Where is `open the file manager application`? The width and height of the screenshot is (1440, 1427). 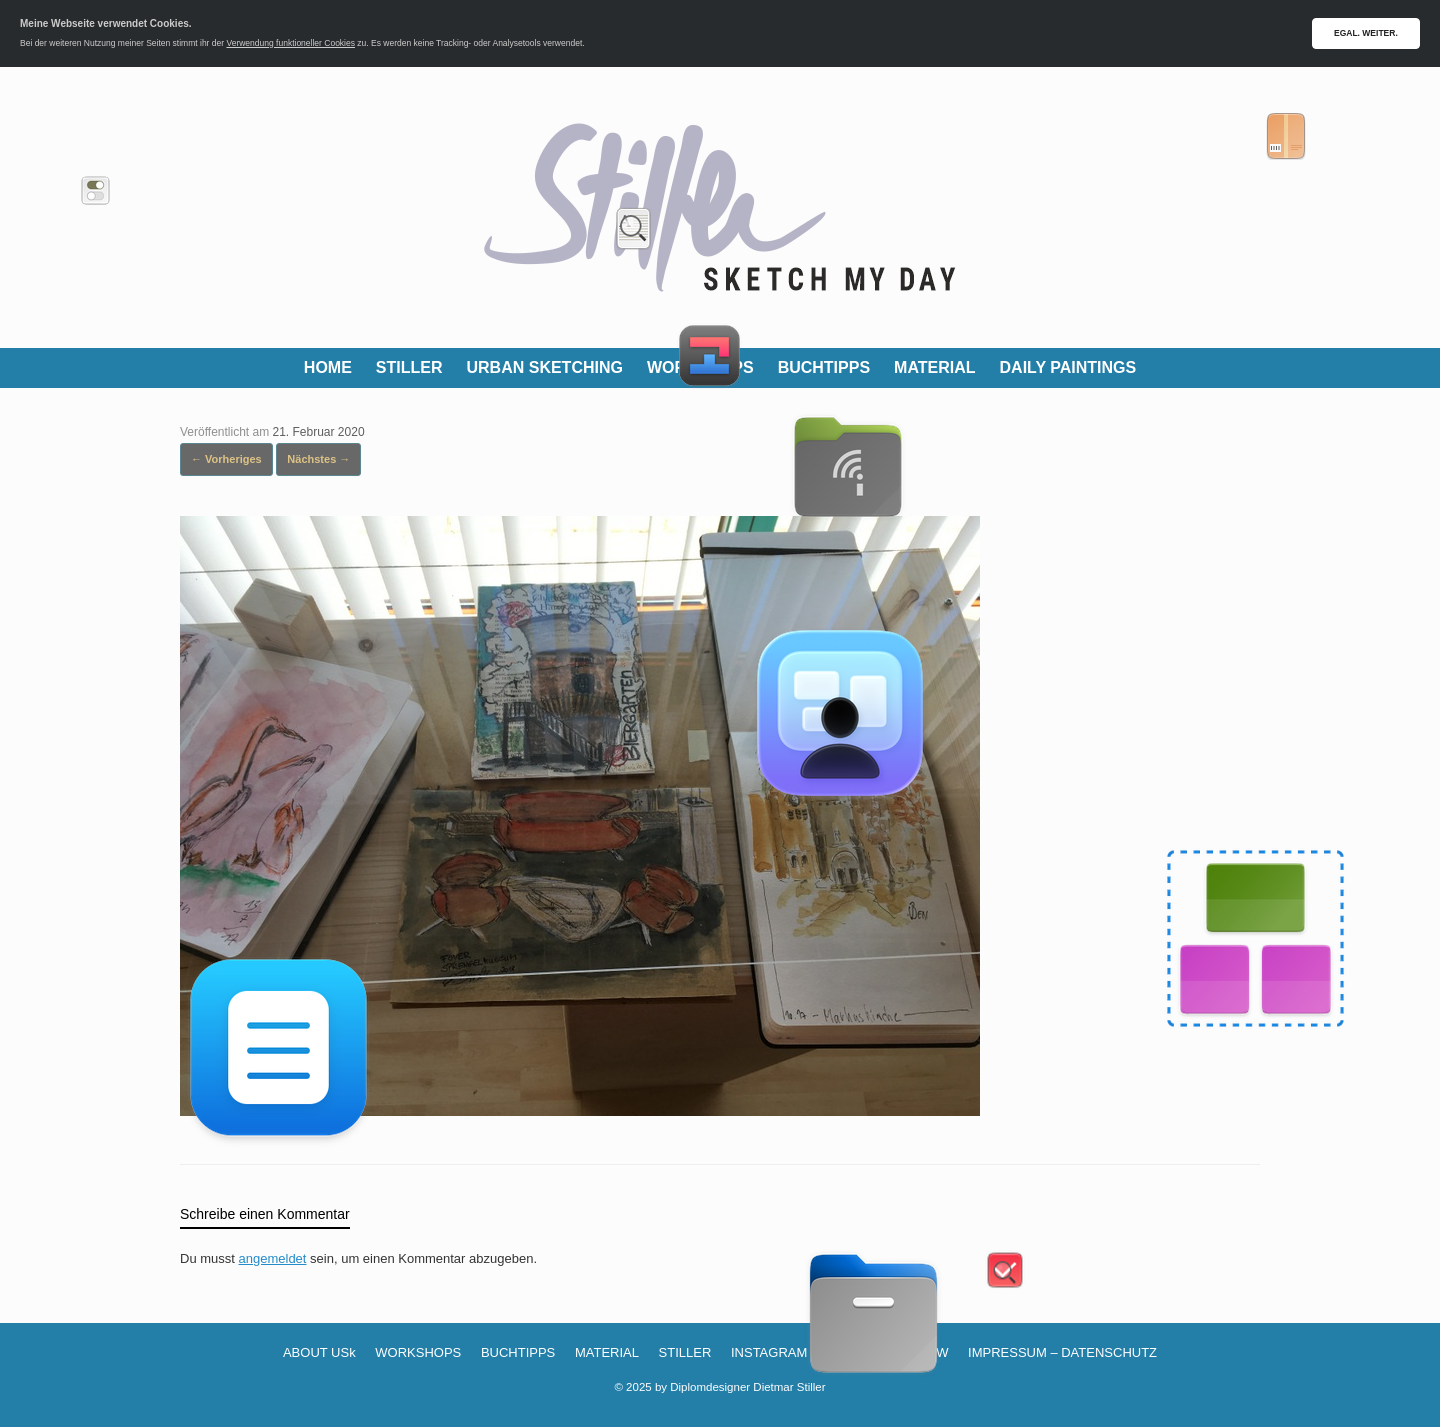 open the file manager application is located at coordinates (873, 1313).